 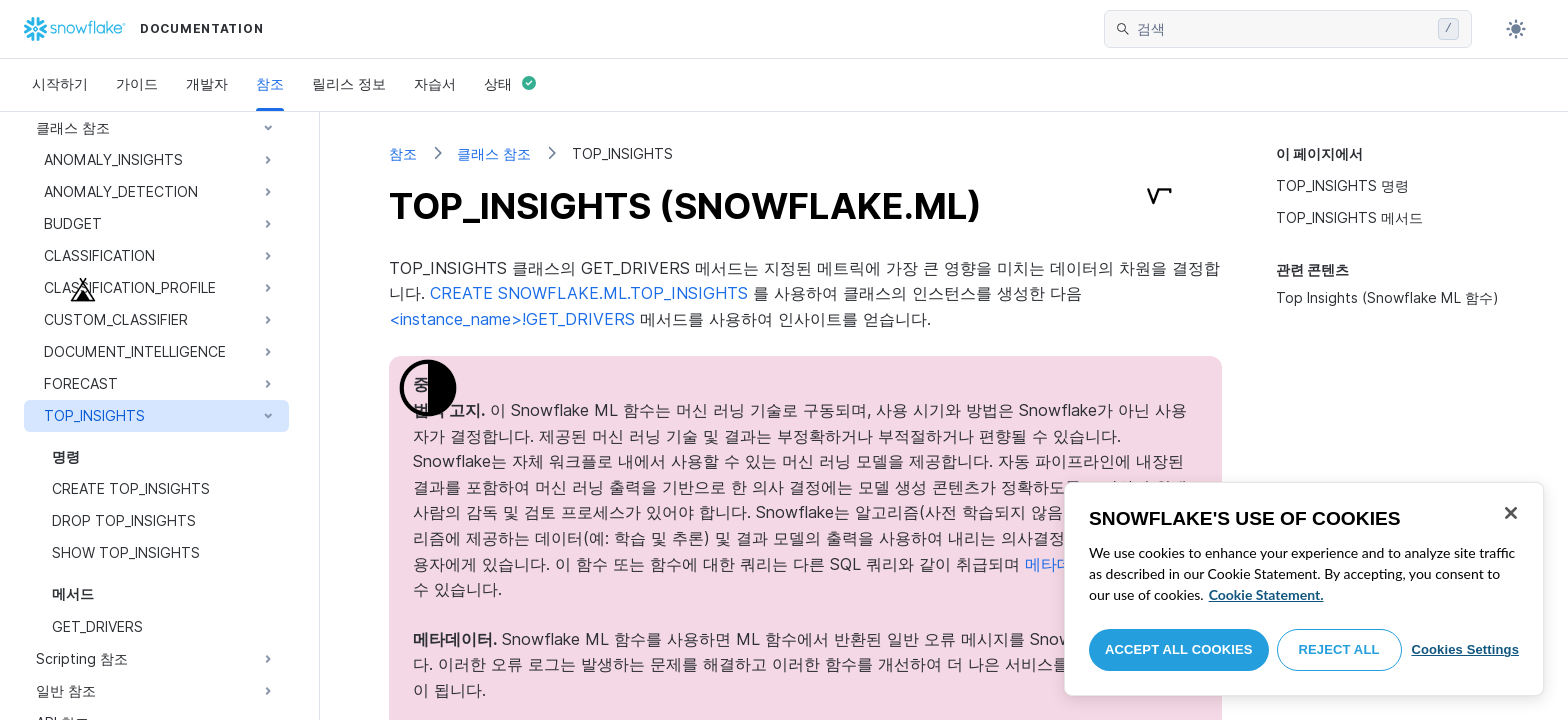 What do you see at coordinates (1158, 194) in the screenshot?
I see `insert square root symbol` at bounding box center [1158, 194].